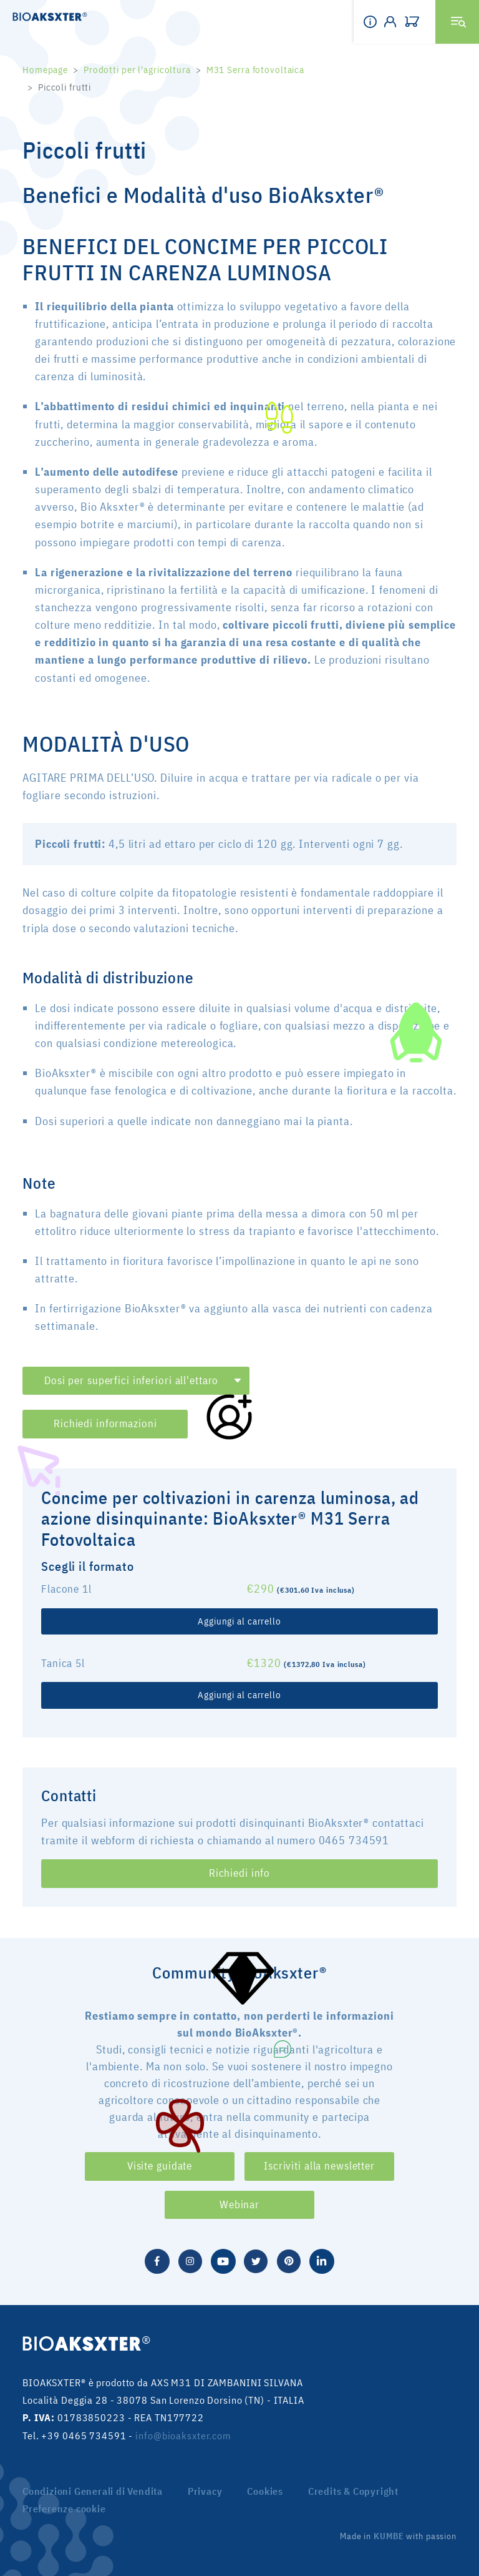 This screenshot has height=2576, width=479. What do you see at coordinates (282, 2049) in the screenshot?
I see `open chat or messaging` at bounding box center [282, 2049].